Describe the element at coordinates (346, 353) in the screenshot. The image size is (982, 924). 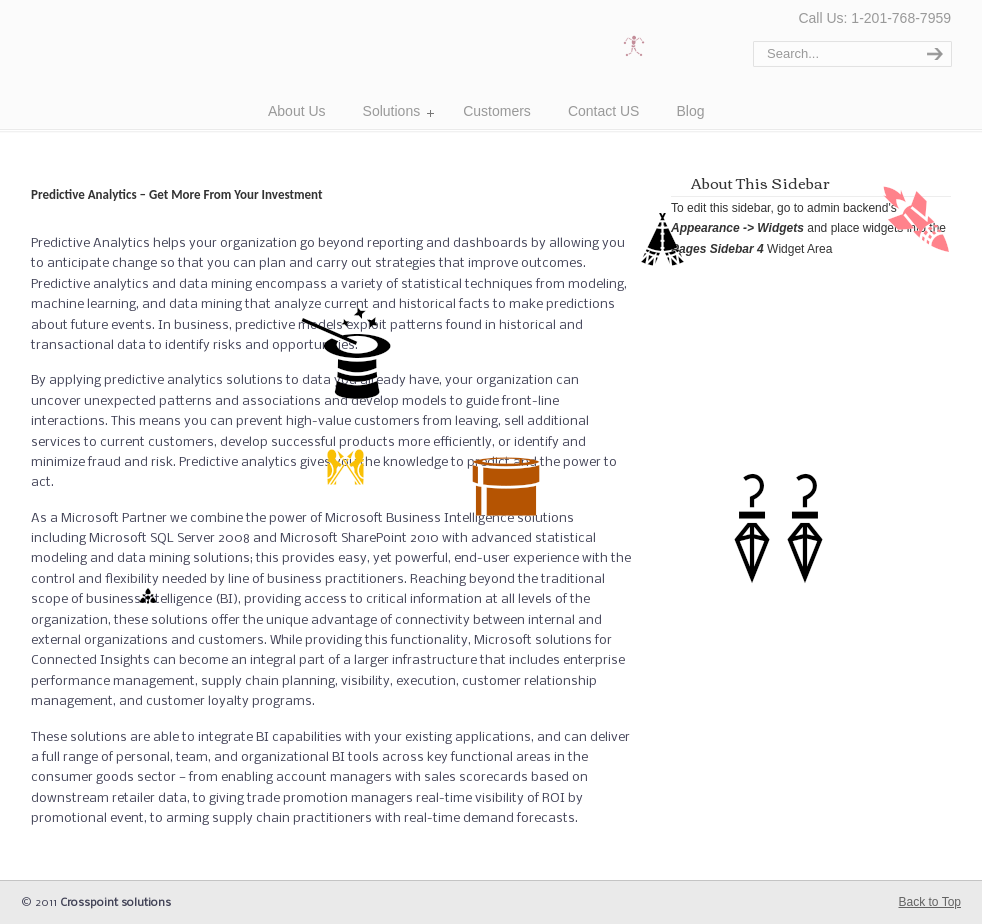
I see `access magic or special effects features` at that location.